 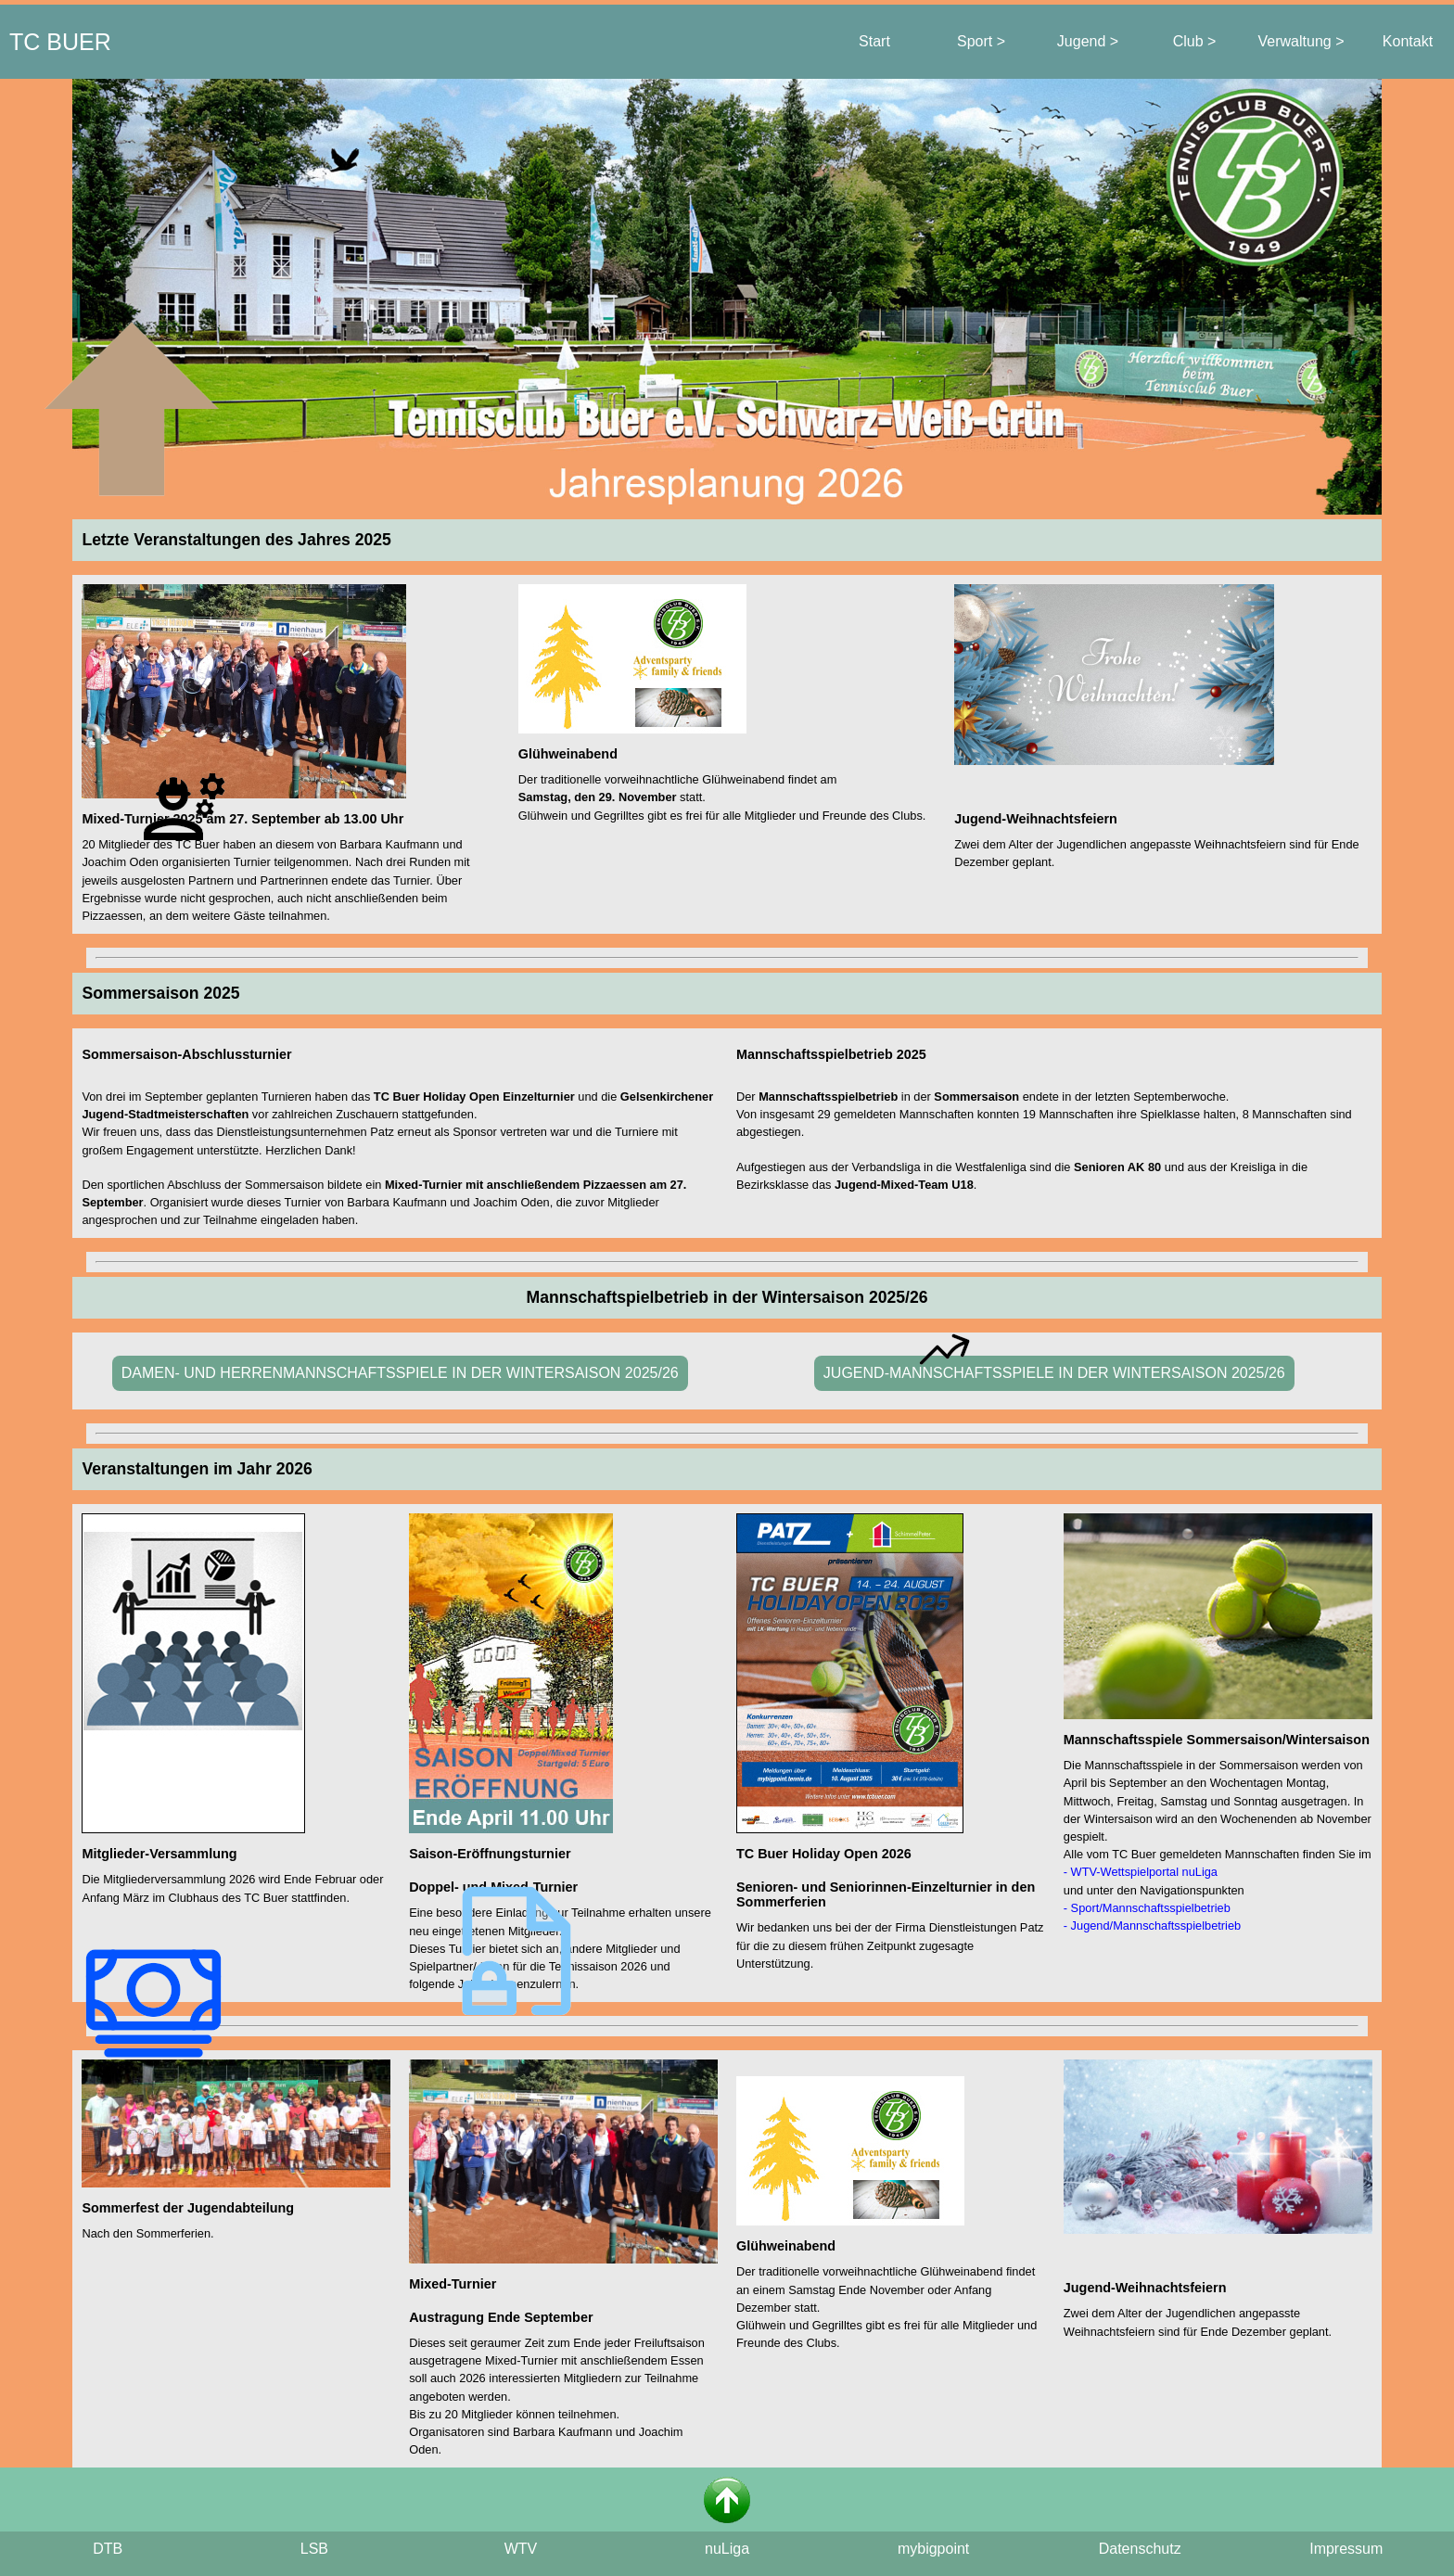 What do you see at coordinates (185, 807) in the screenshot?
I see `access engineering or technical settings` at bounding box center [185, 807].